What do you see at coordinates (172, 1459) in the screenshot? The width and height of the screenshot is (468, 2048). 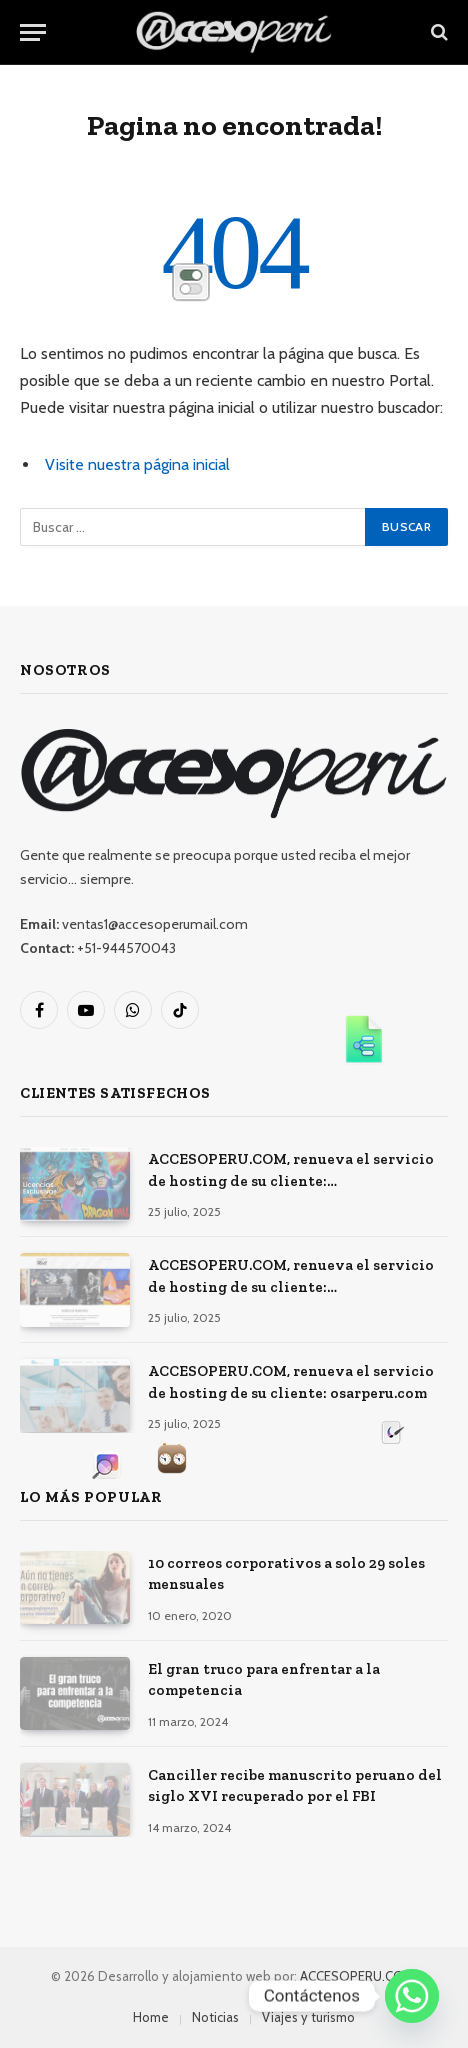 I see `open the chess clock app` at bounding box center [172, 1459].